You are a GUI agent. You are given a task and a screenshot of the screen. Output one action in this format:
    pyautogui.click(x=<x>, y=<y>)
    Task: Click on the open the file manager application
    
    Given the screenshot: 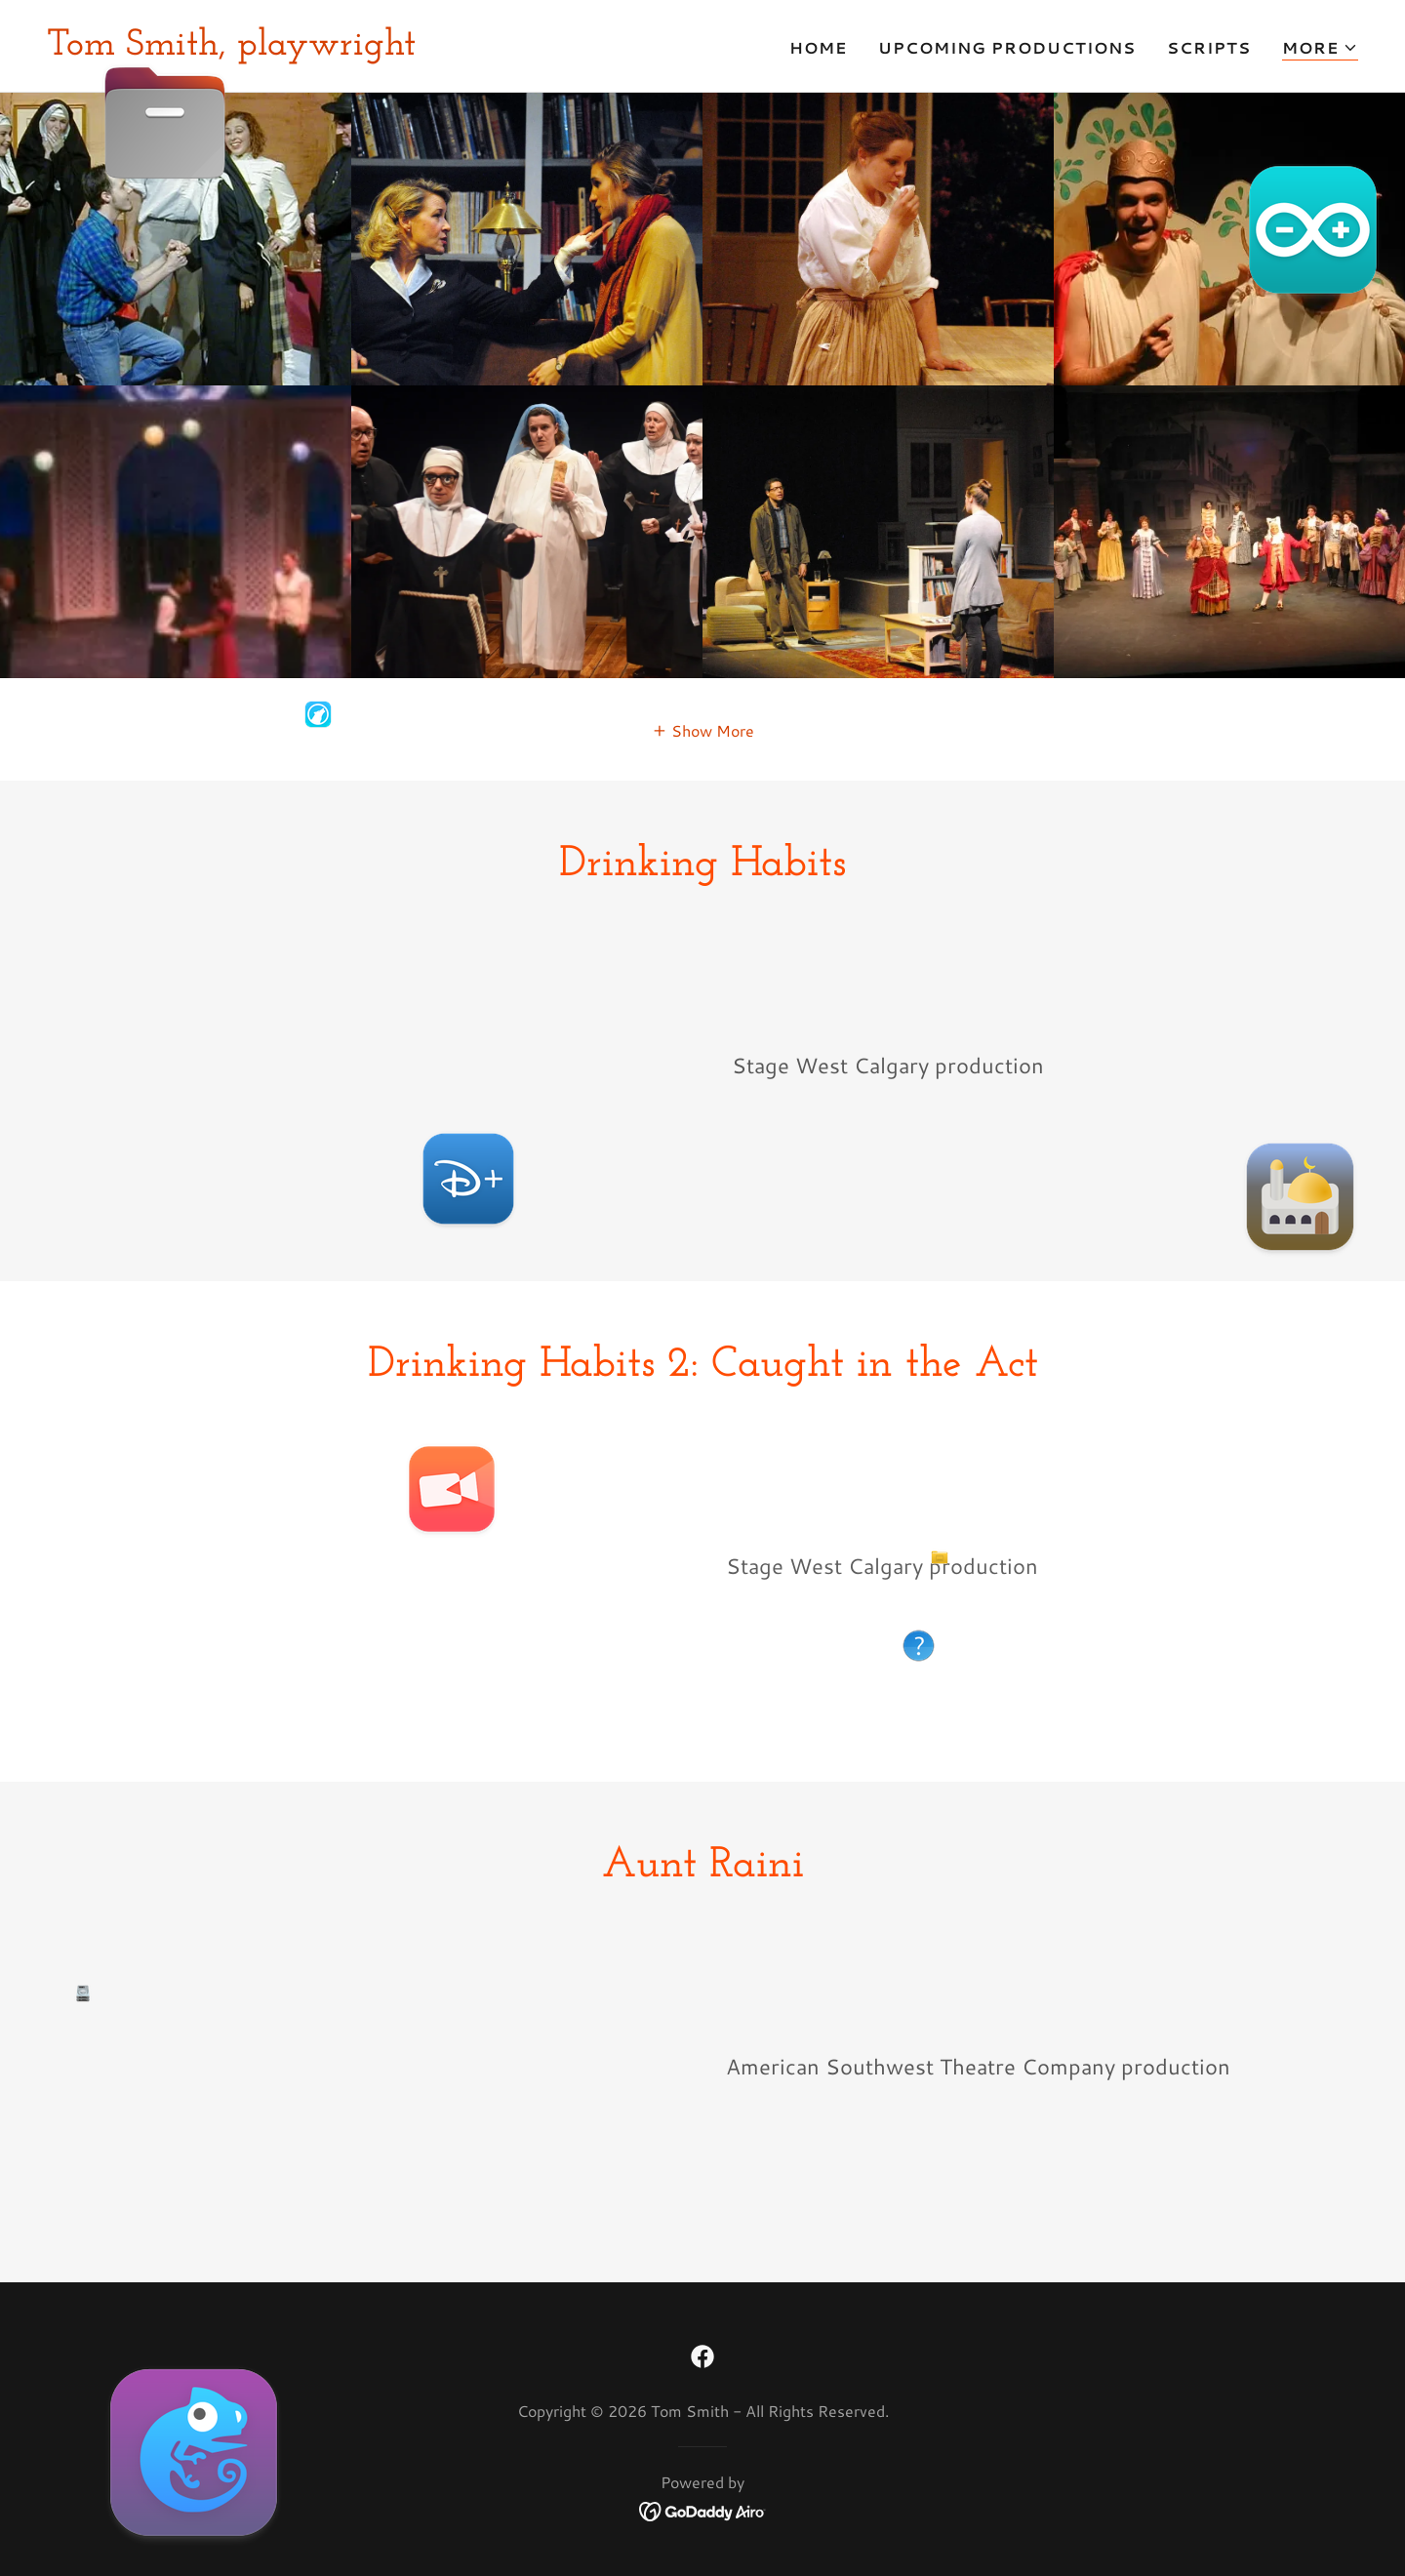 What is the action you would take?
    pyautogui.click(x=165, y=123)
    